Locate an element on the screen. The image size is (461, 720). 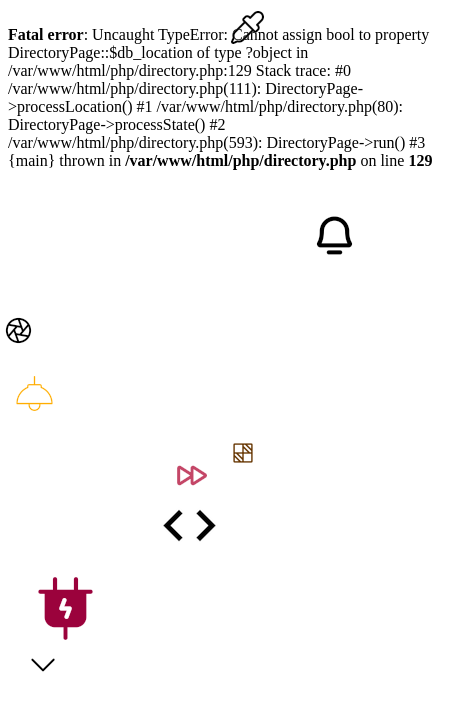
device is currently charging is located at coordinates (65, 608).